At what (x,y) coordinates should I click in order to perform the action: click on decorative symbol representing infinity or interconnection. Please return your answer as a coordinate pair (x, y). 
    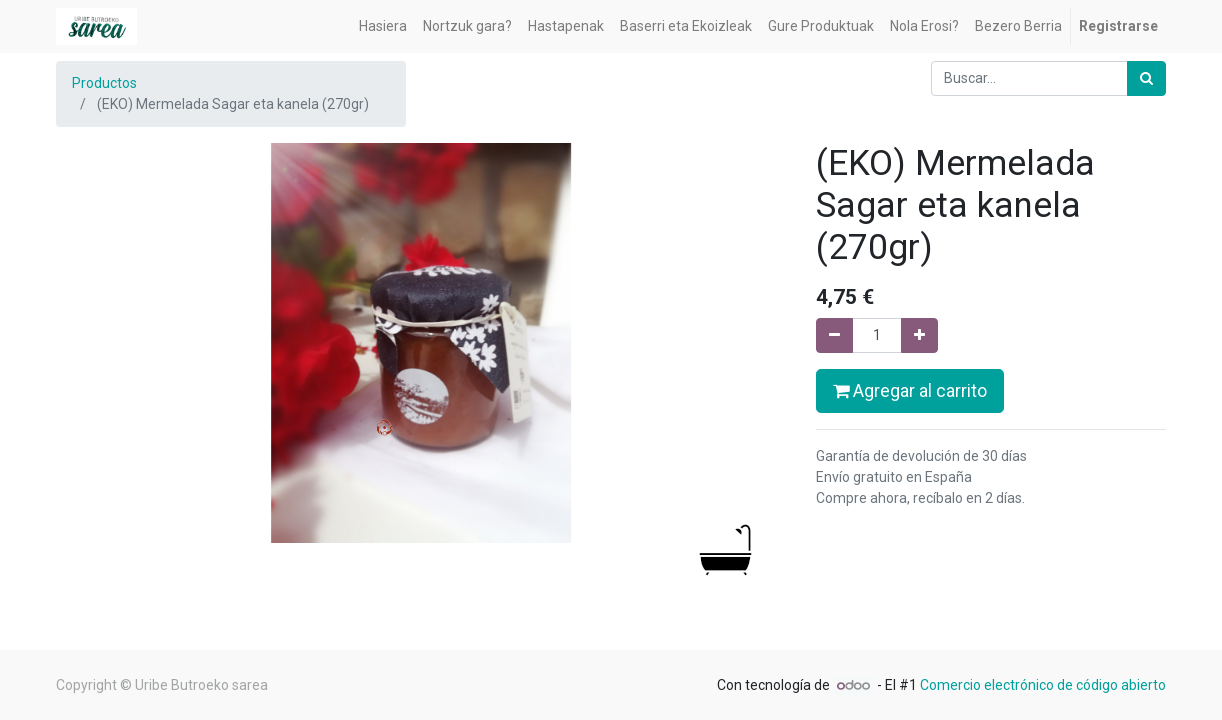
    Looking at the image, I should click on (384, 427).